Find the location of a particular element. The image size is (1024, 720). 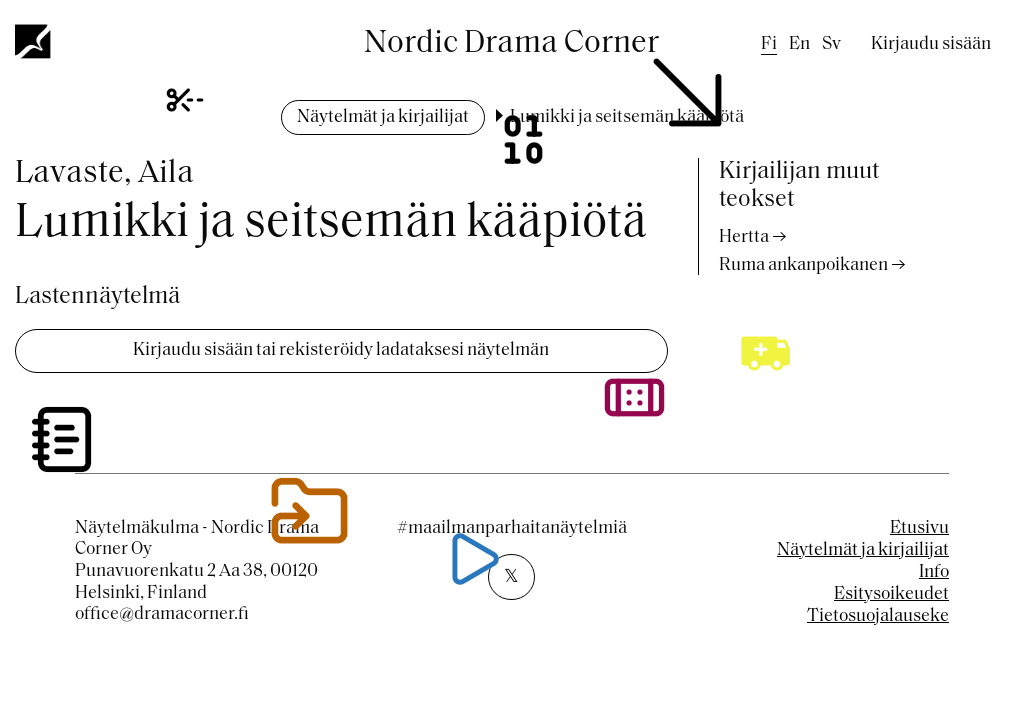

request emergency medical services is located at coordinates (764, 351).